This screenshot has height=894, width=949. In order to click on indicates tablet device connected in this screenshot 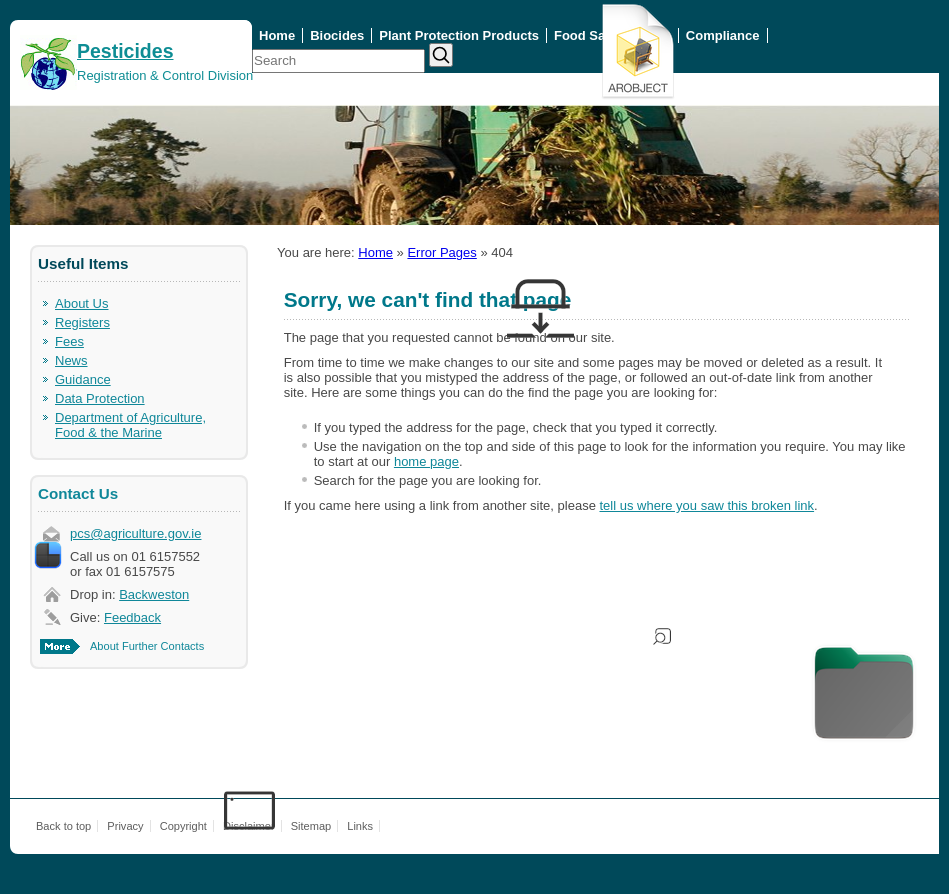, I will do `click(249, 810)`.